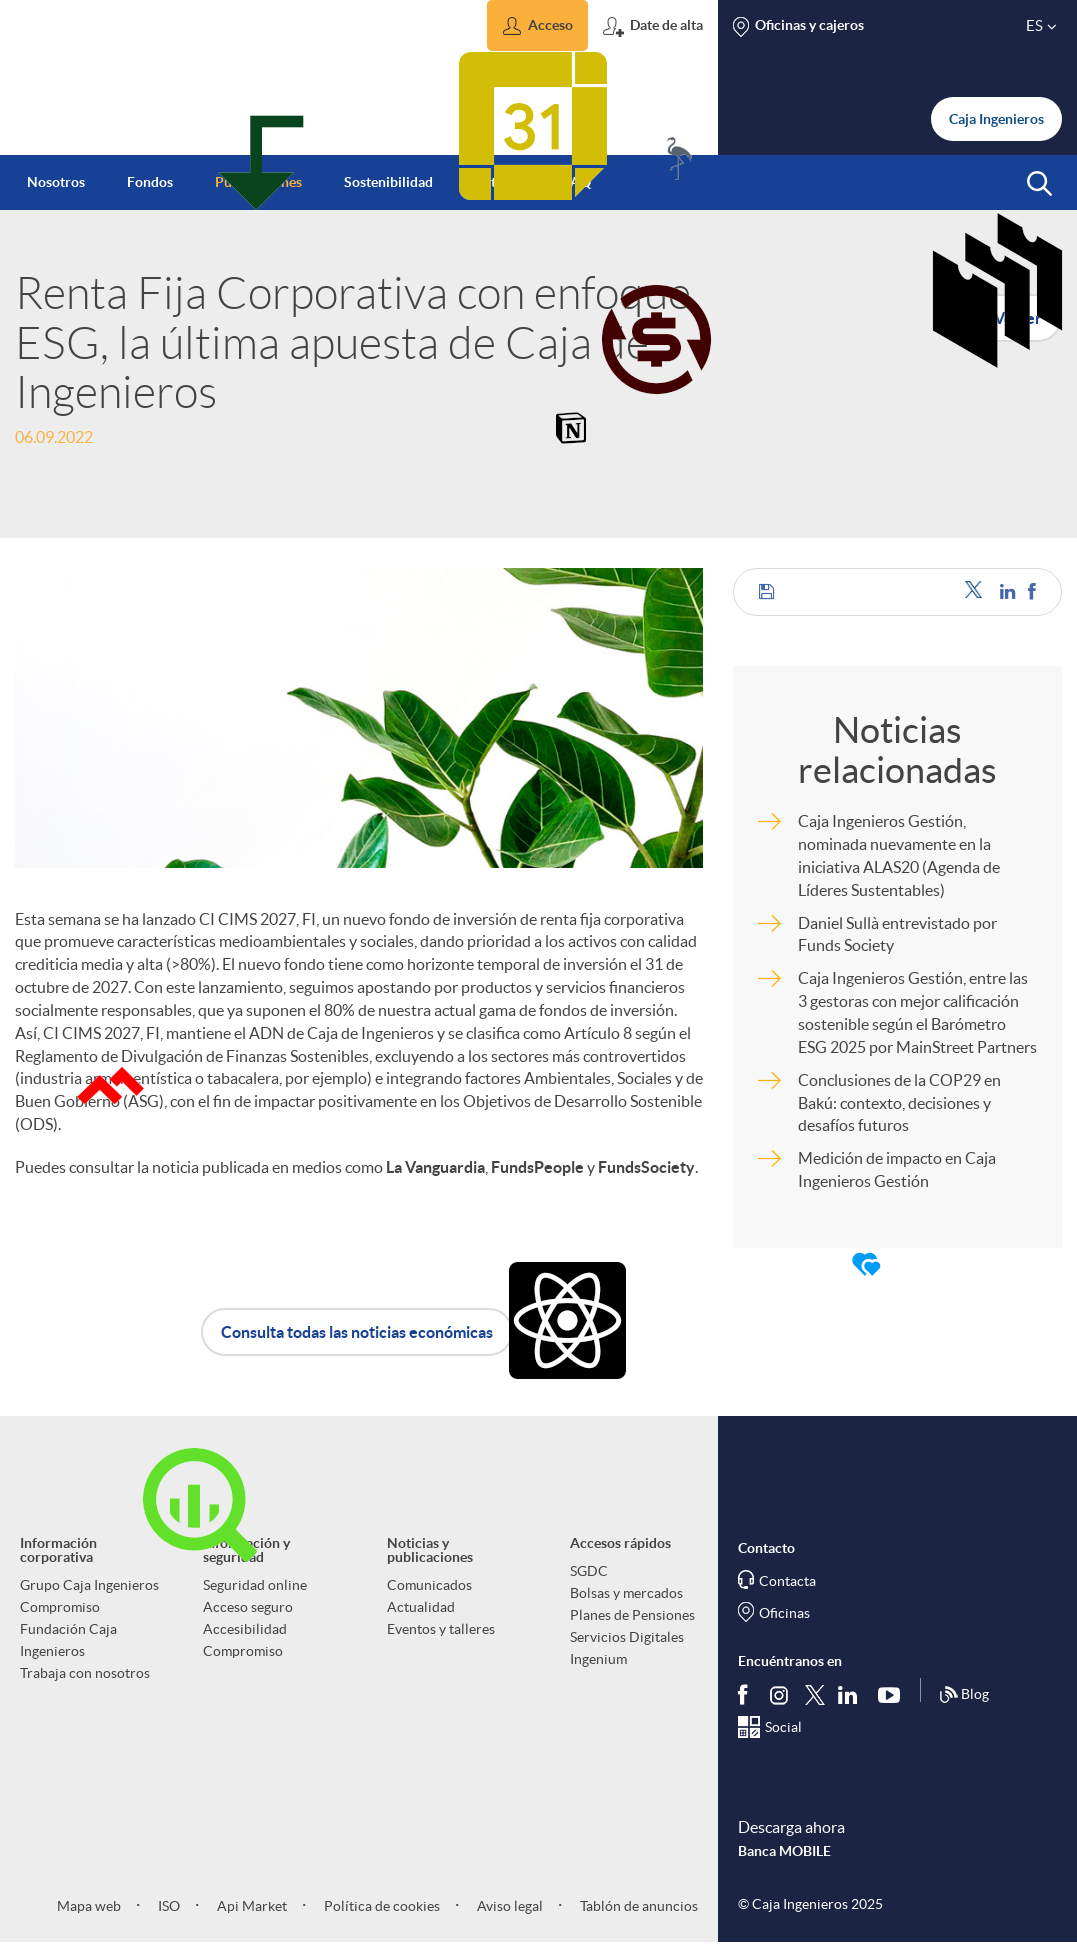 The width and height of the screenshot is (1077, 1944). What do you see at coordinates (533, 126) in the screenshot?
I see `open google calendar` at bounding box center [533, 126].